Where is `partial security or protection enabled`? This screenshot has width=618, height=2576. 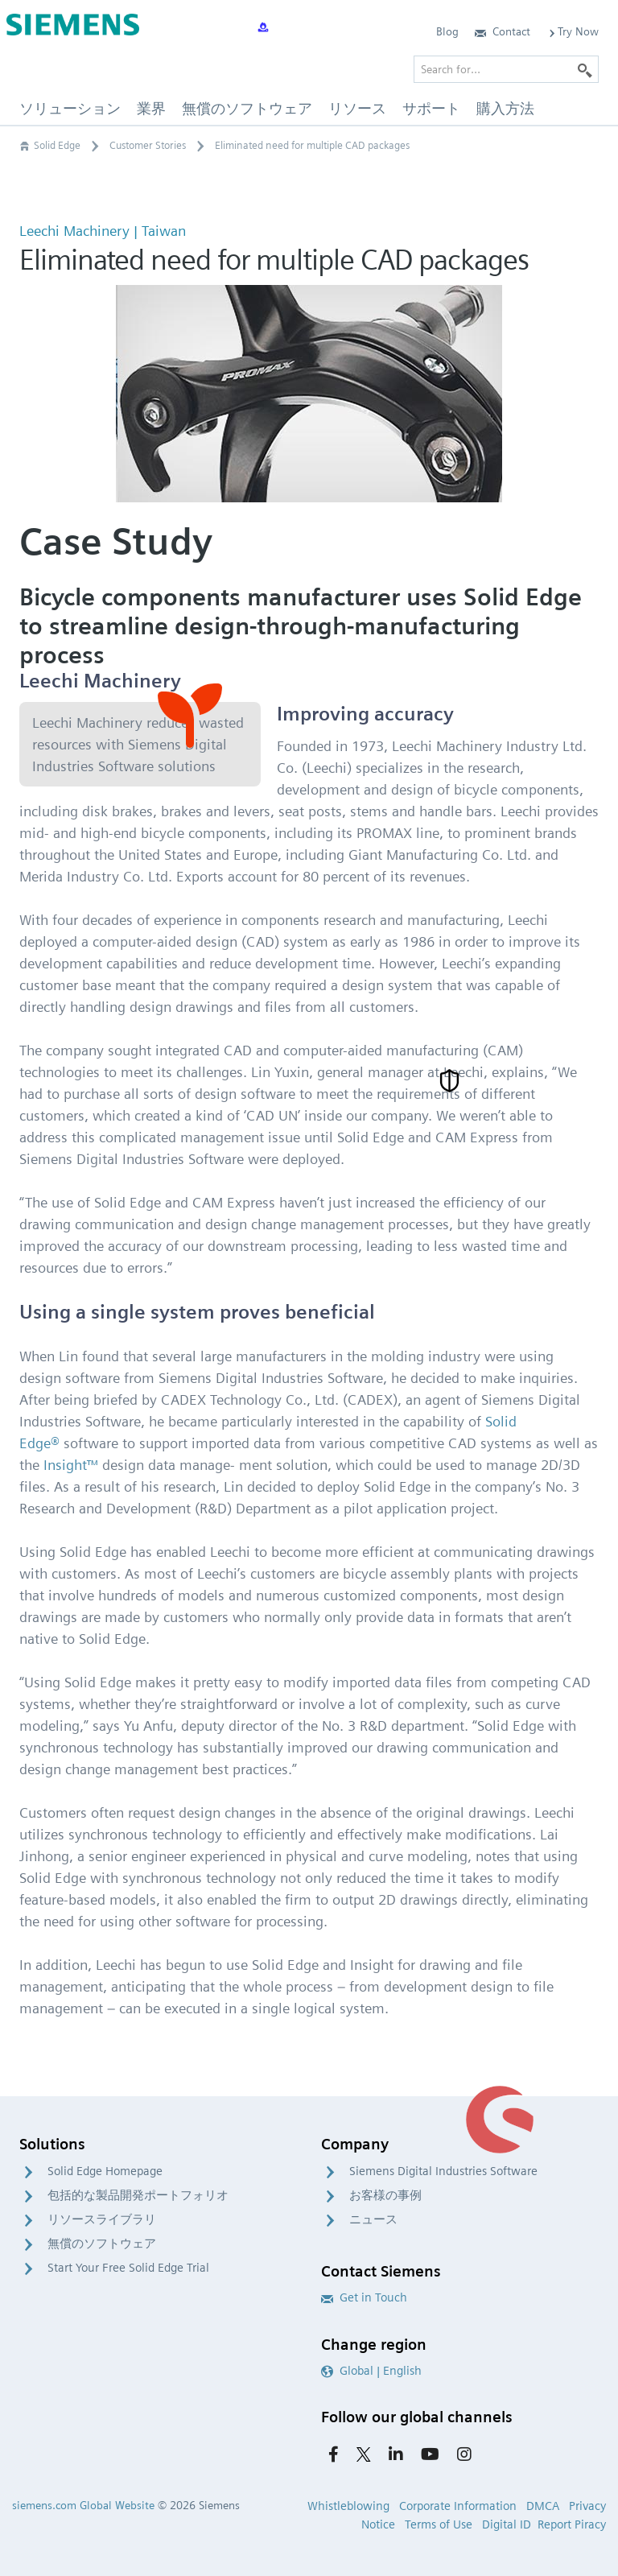 partial security or protection enabled is located at coordinates (449, 1080).